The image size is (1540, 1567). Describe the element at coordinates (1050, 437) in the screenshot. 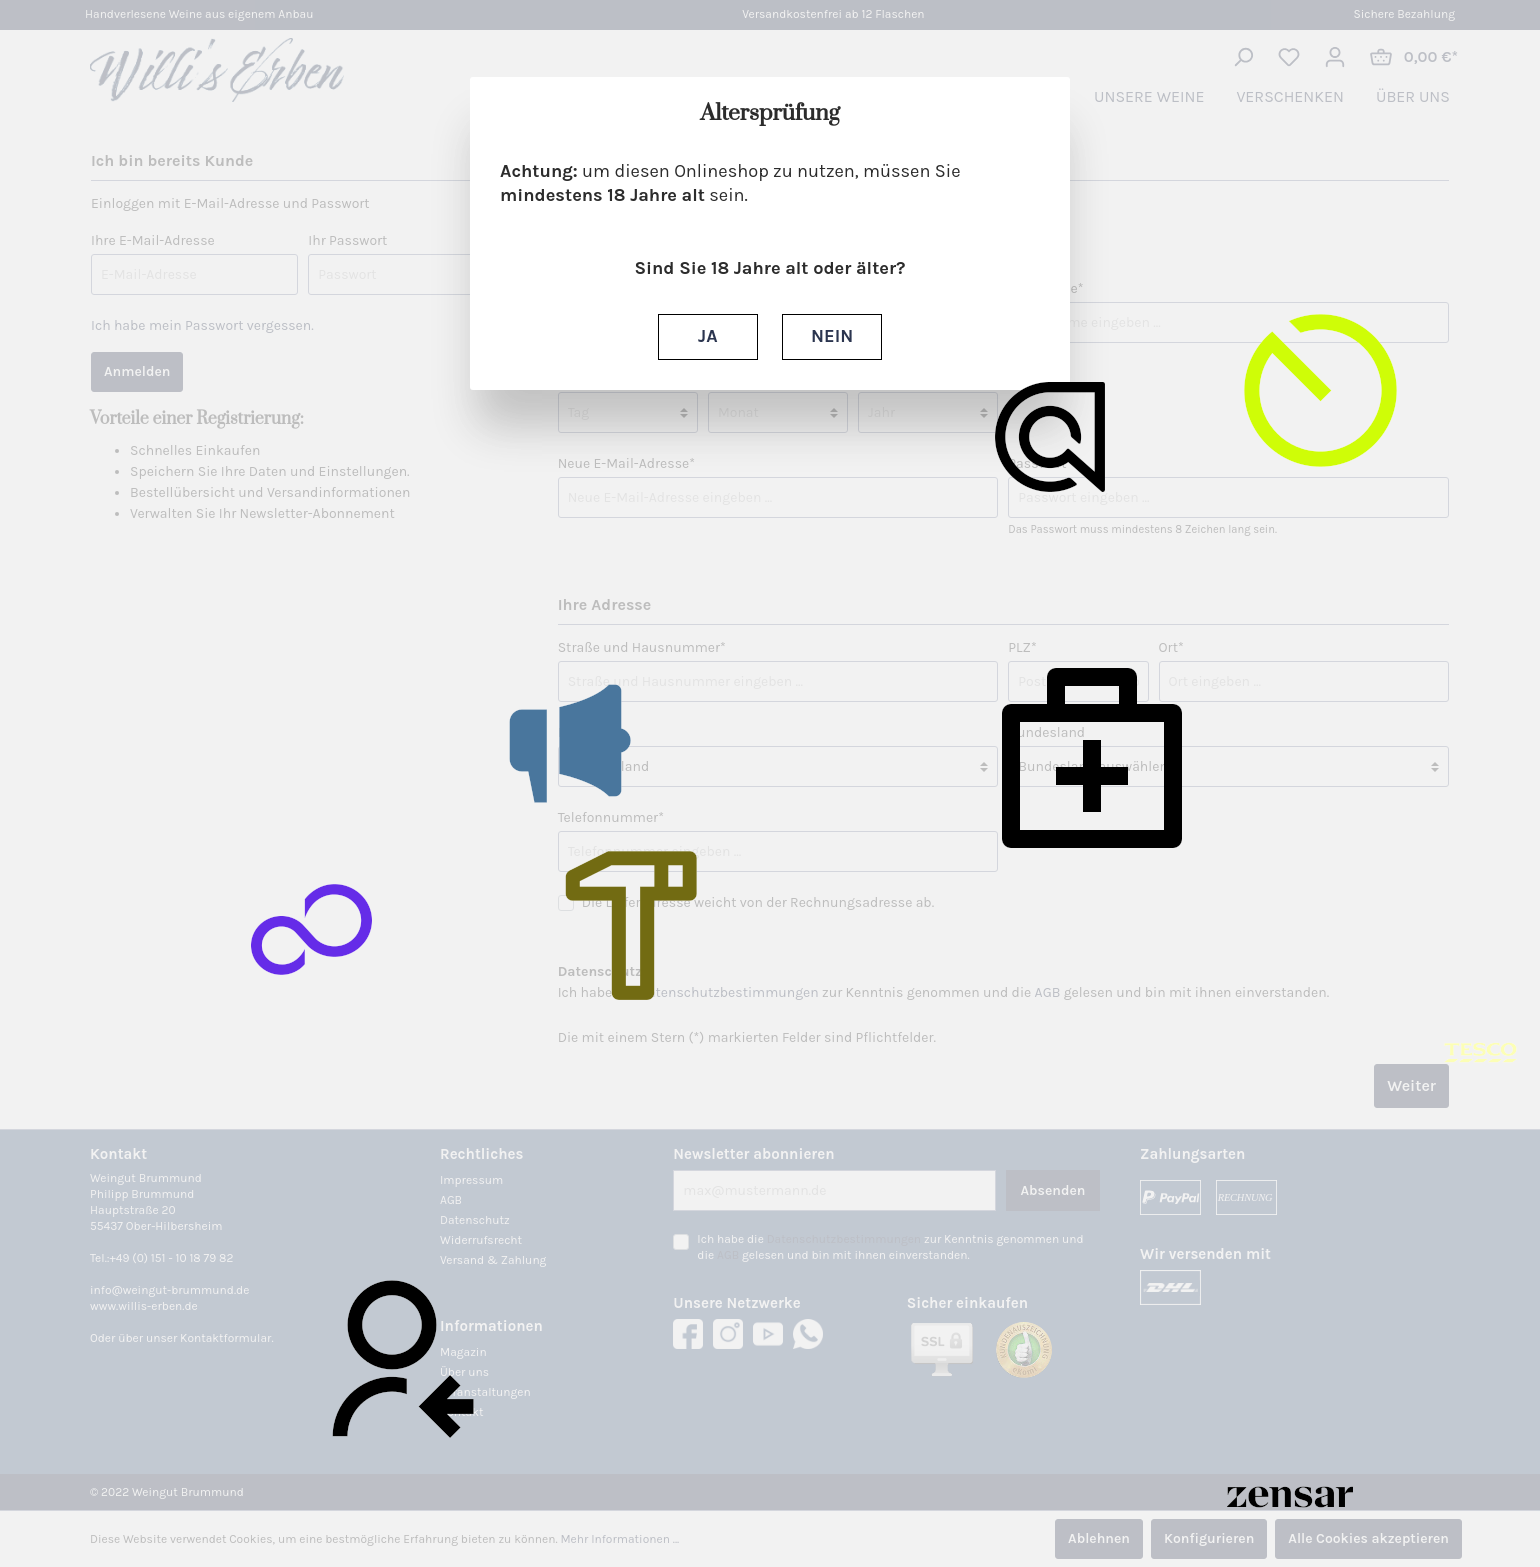

I see `search powered by Algolia` at that location.